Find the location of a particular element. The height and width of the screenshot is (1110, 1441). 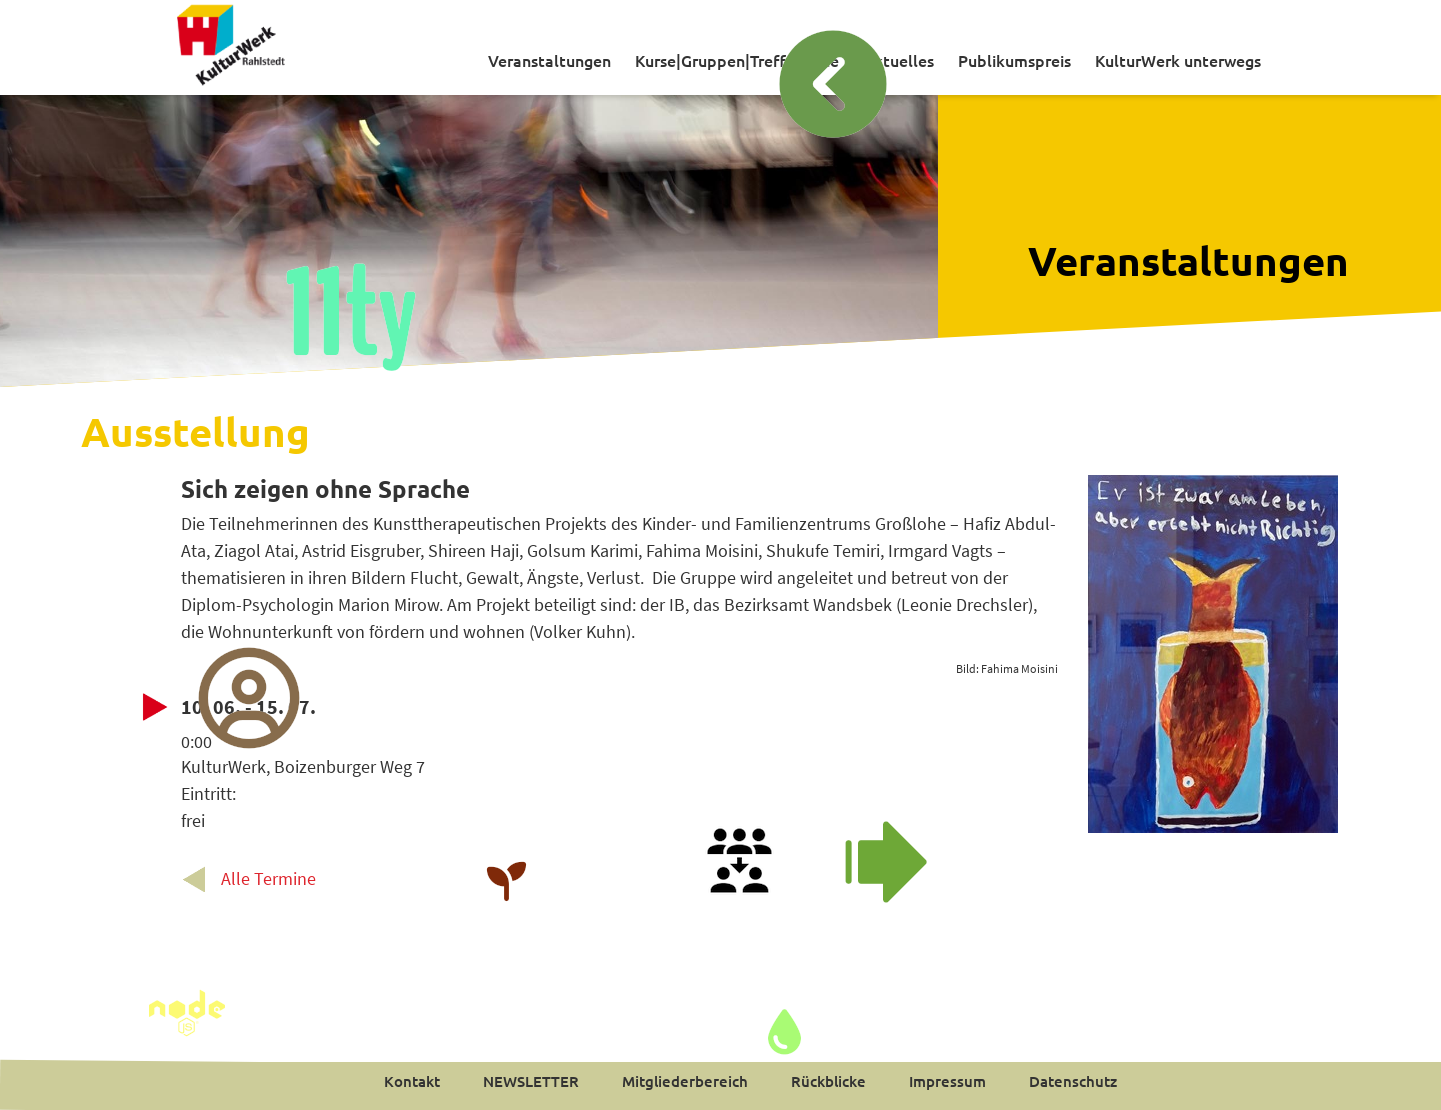

node.js logo indicating a javascript runtime environment is located at coordinates (187, 1013).